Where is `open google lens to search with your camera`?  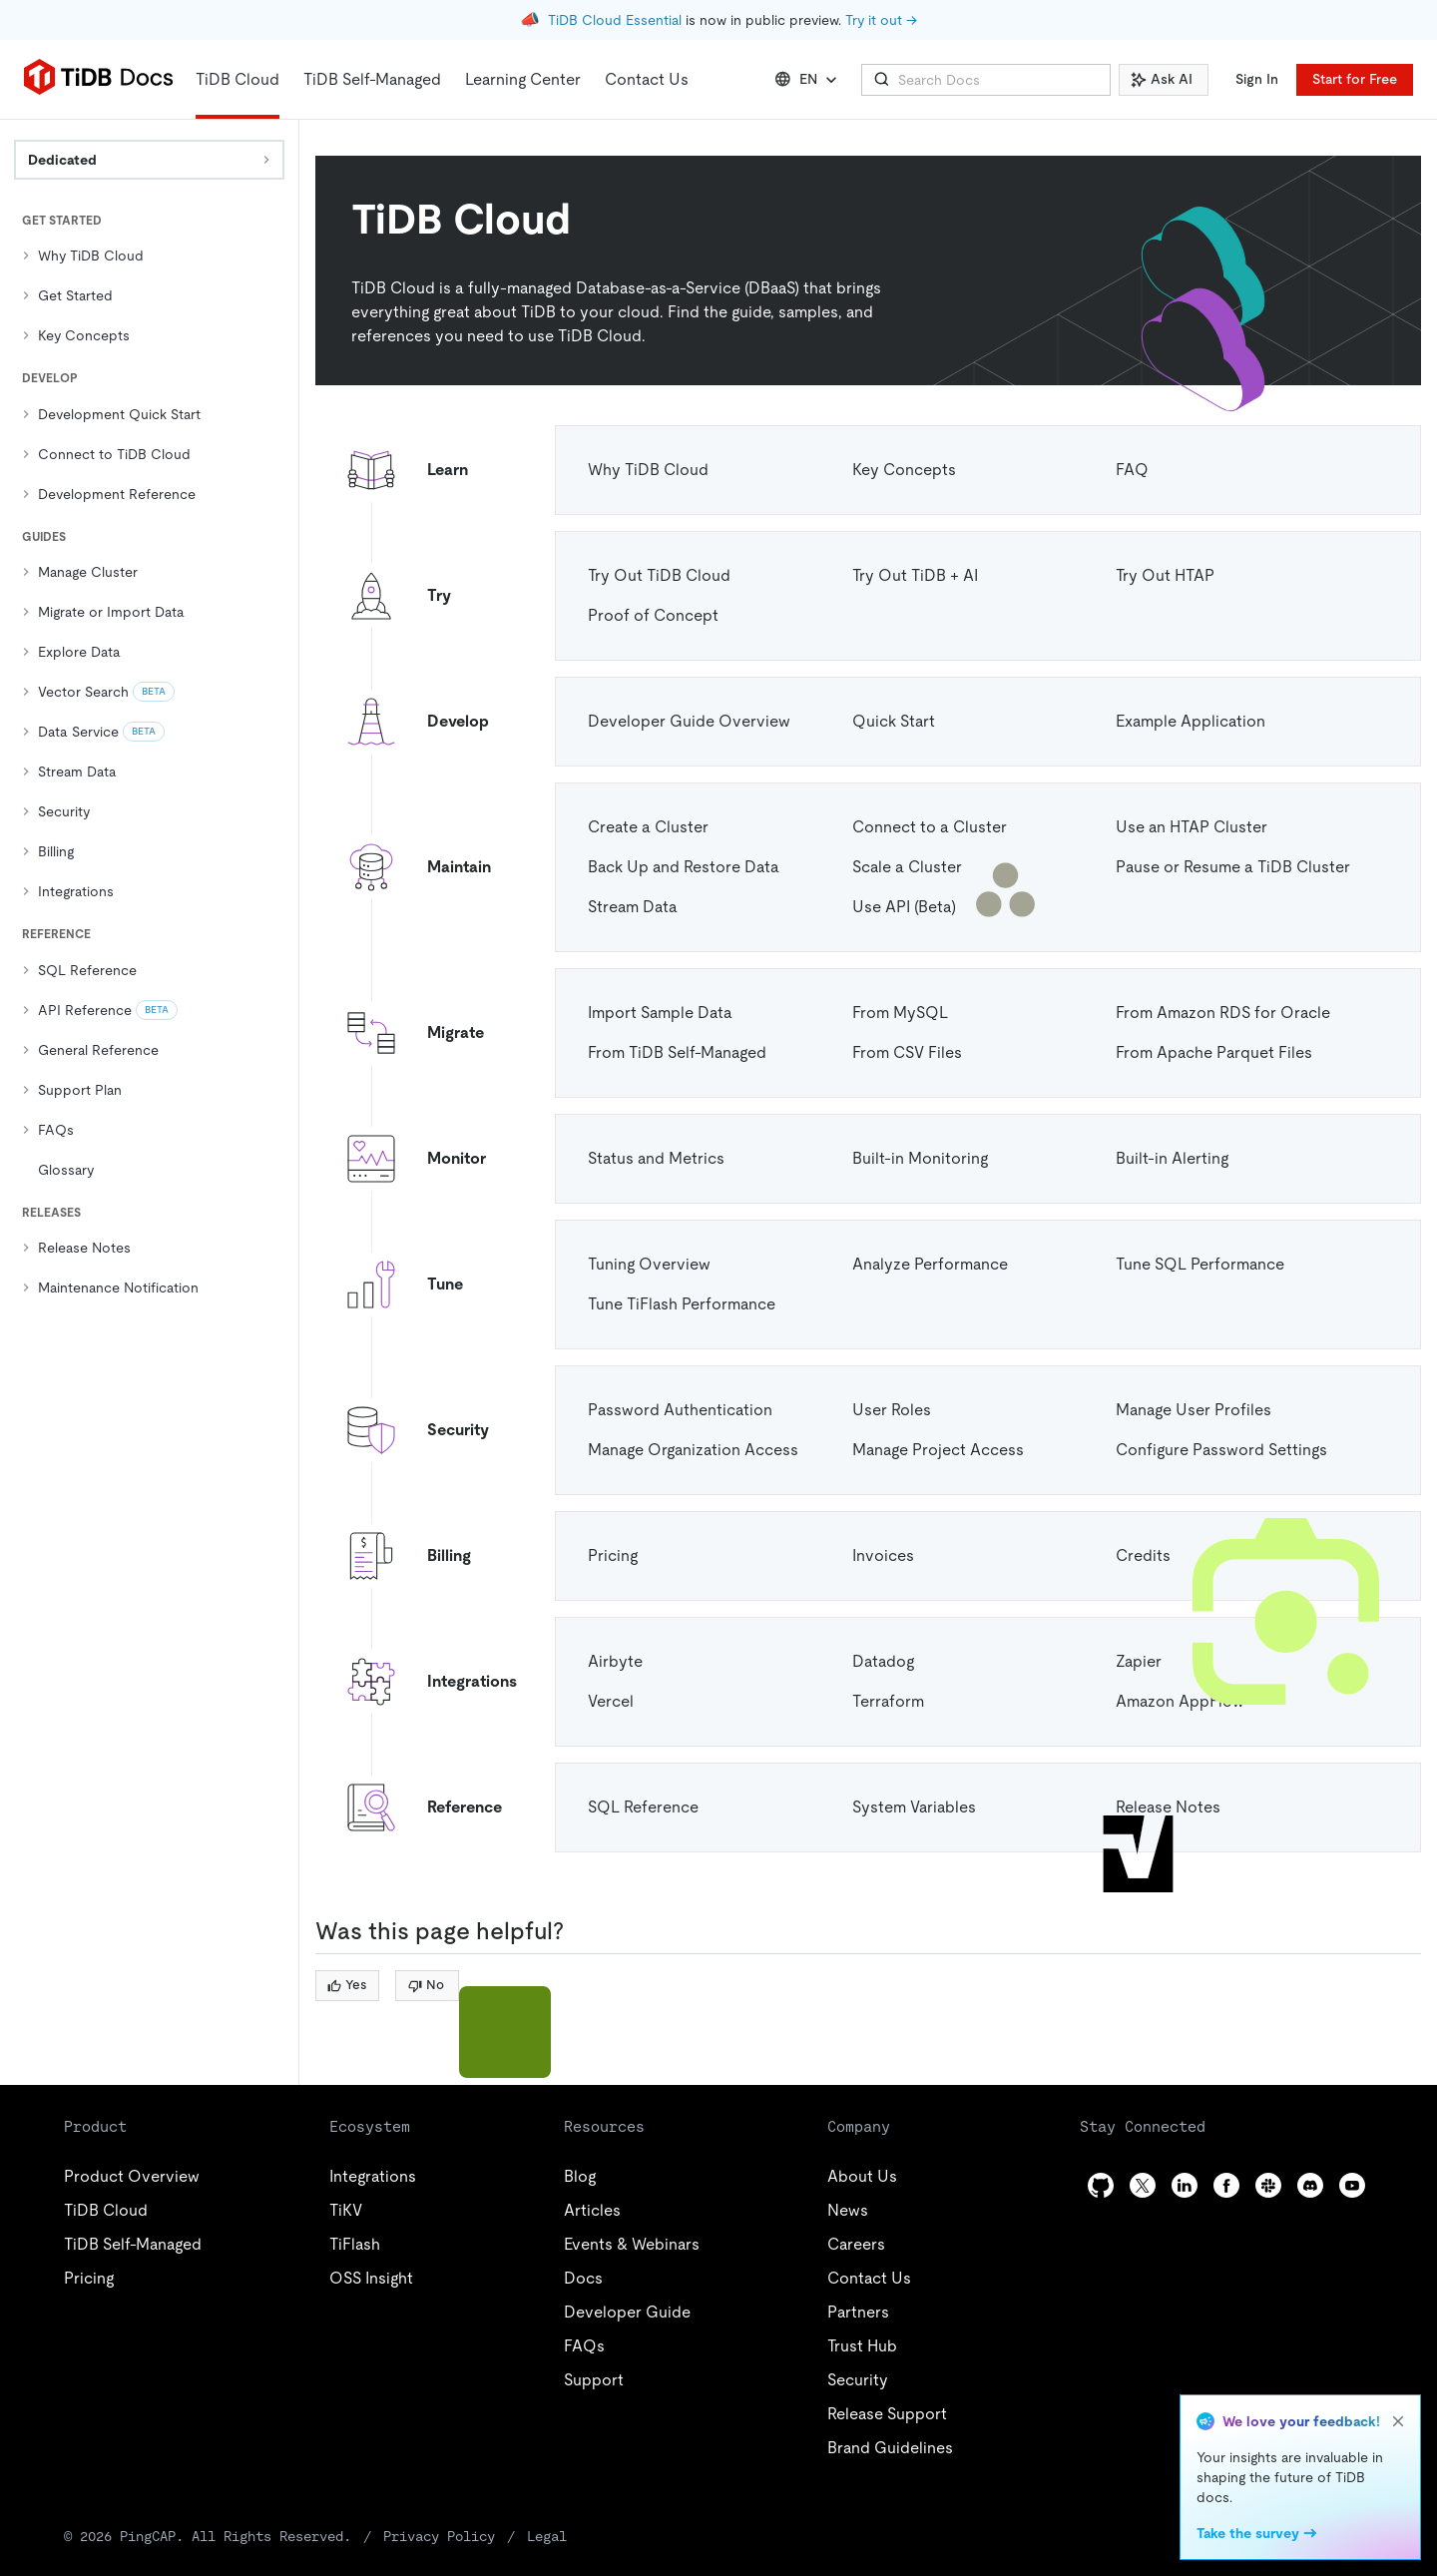 open google lens to search with your camera is located at coordinates (1285, 1611).